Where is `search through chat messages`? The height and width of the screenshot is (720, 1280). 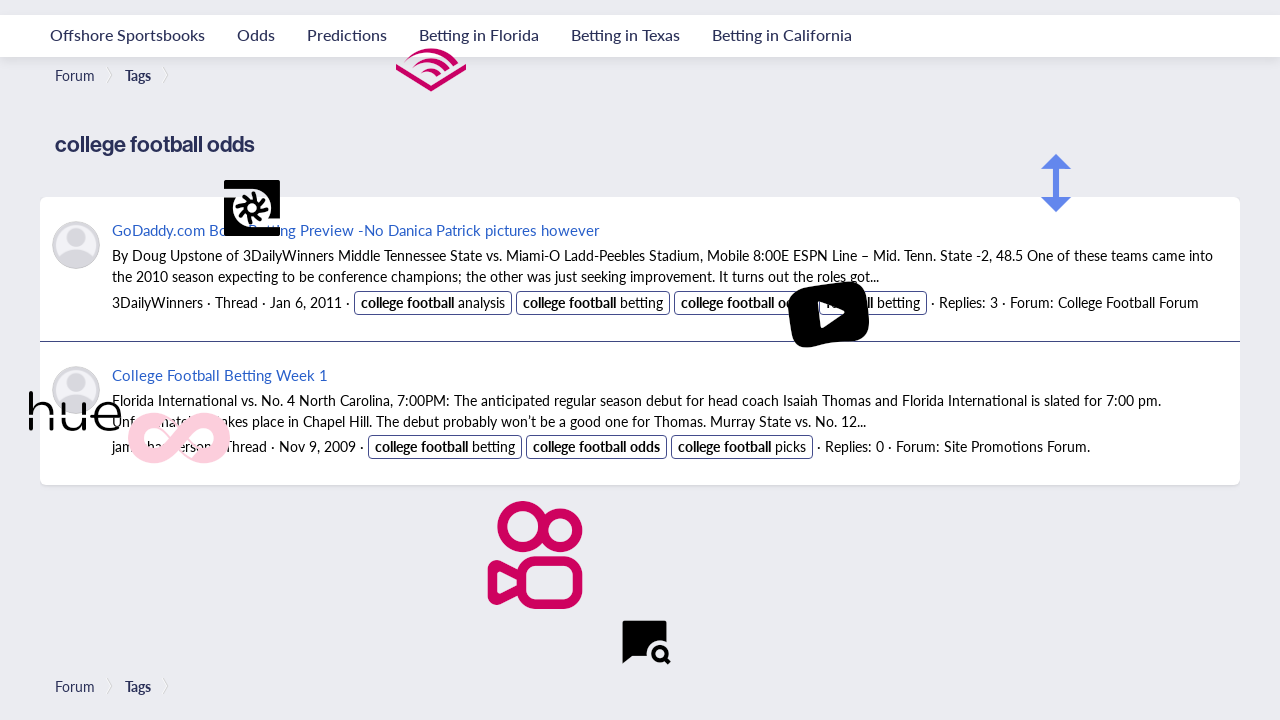
search through chat messages is located at coordinates (644, 640).